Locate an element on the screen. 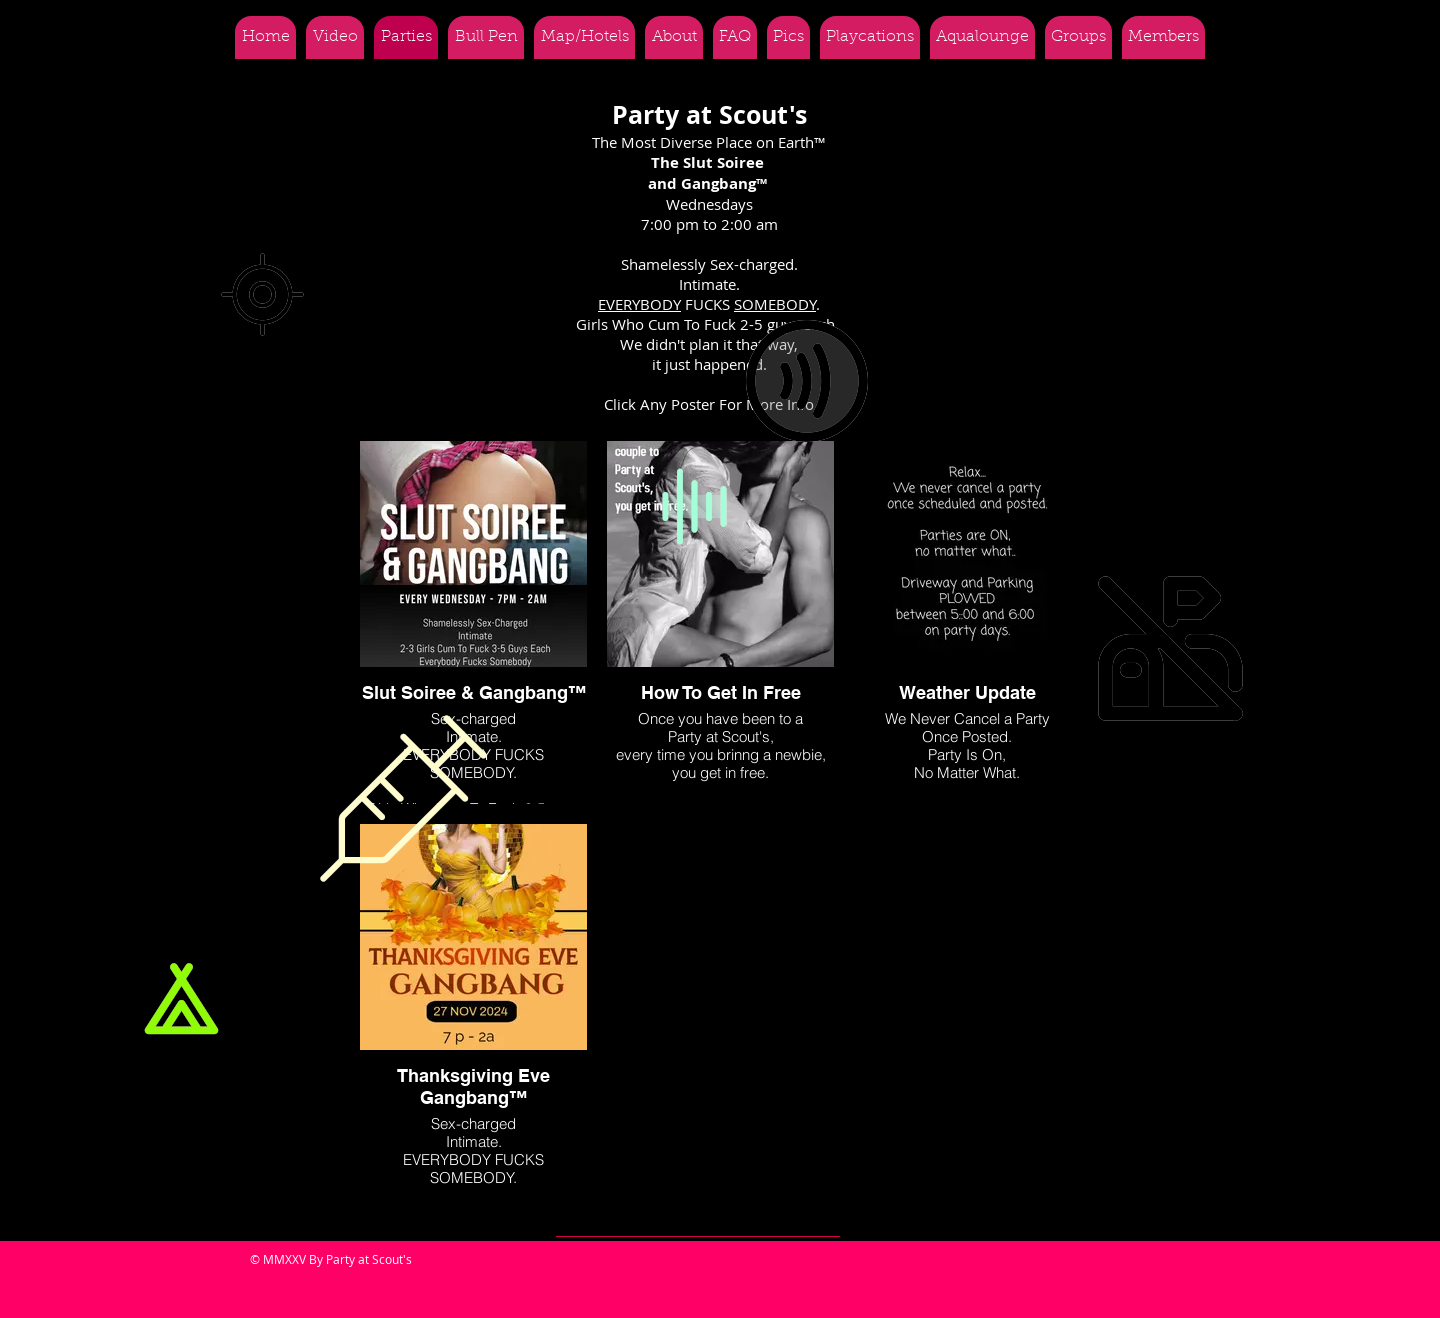 The image size is (1440, 1318). tap to pay with contactless payment is located at coordinates (807, 381).